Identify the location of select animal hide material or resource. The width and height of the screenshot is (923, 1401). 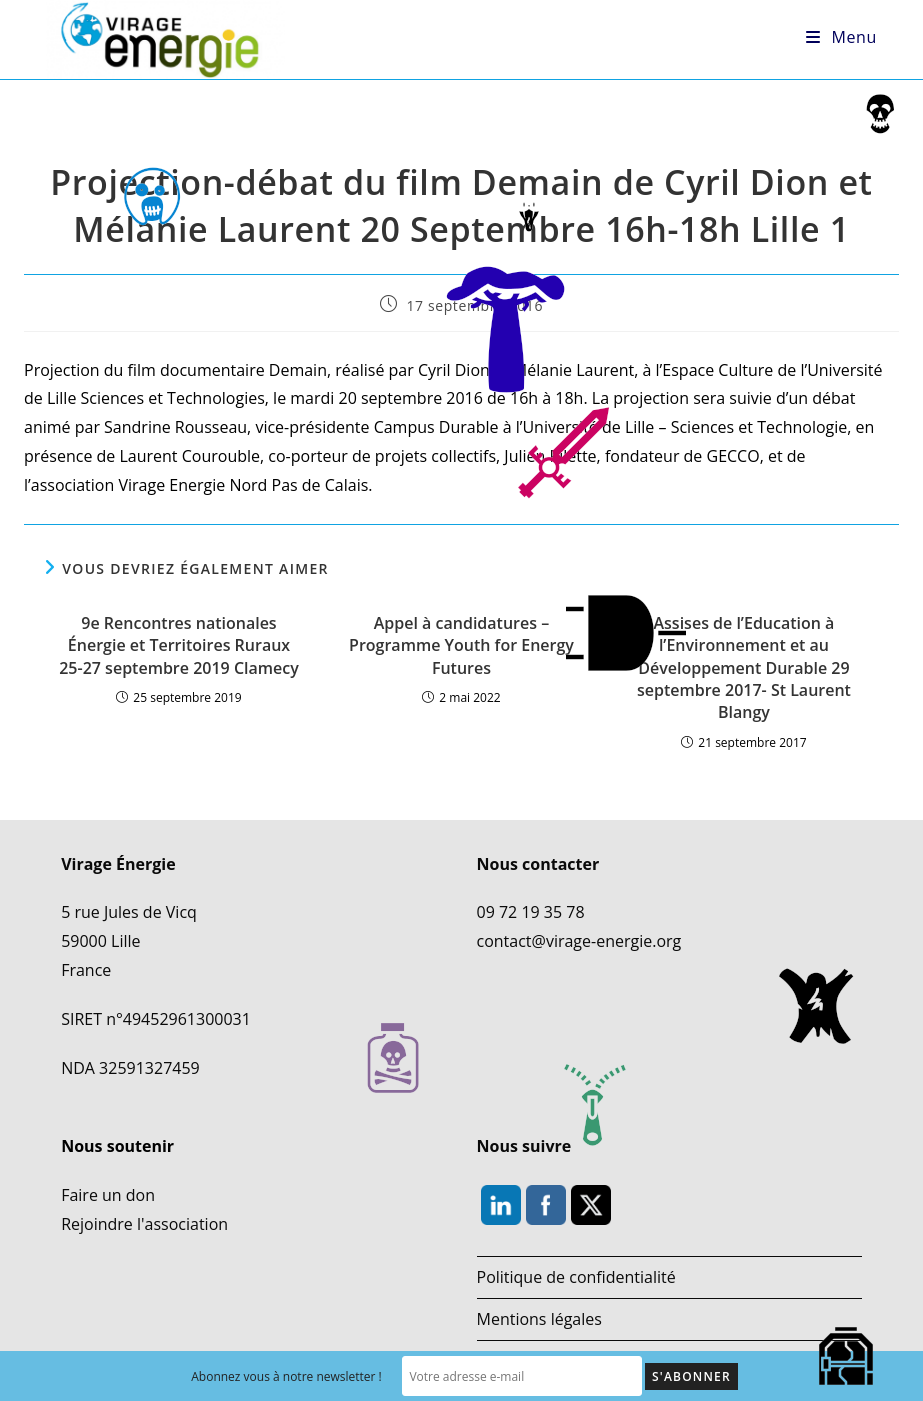
(816, 1006).